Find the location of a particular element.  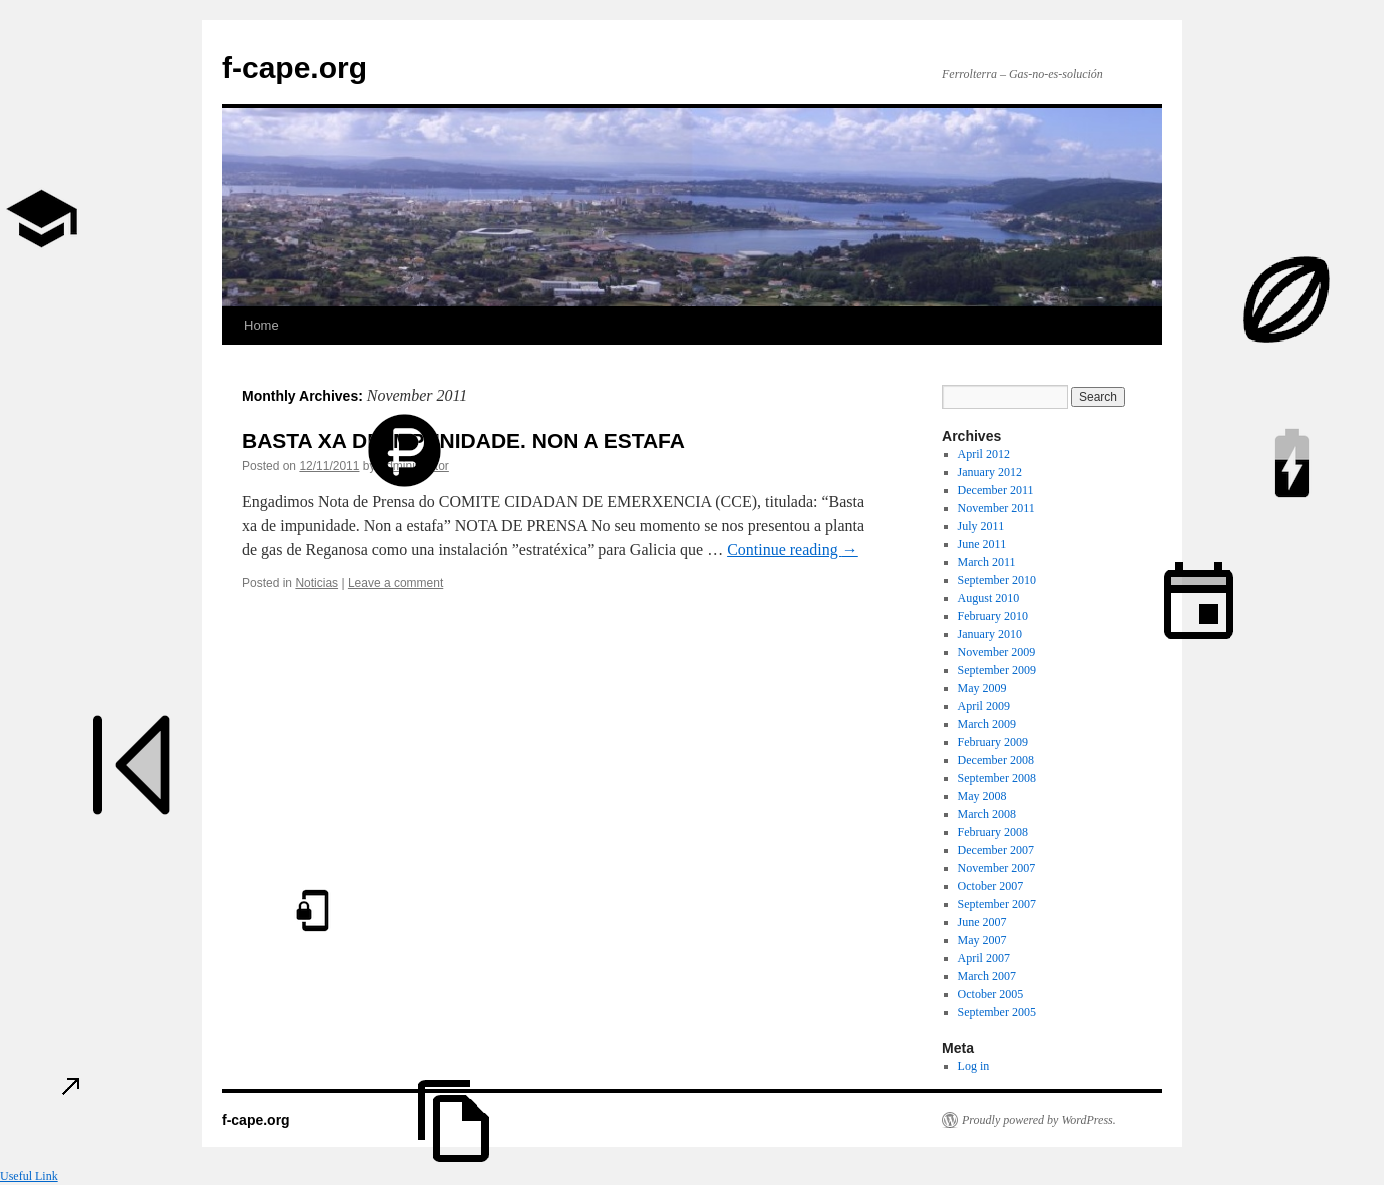

indicates battery is charging at 60% capacity is located at coordinates (1292, 463).